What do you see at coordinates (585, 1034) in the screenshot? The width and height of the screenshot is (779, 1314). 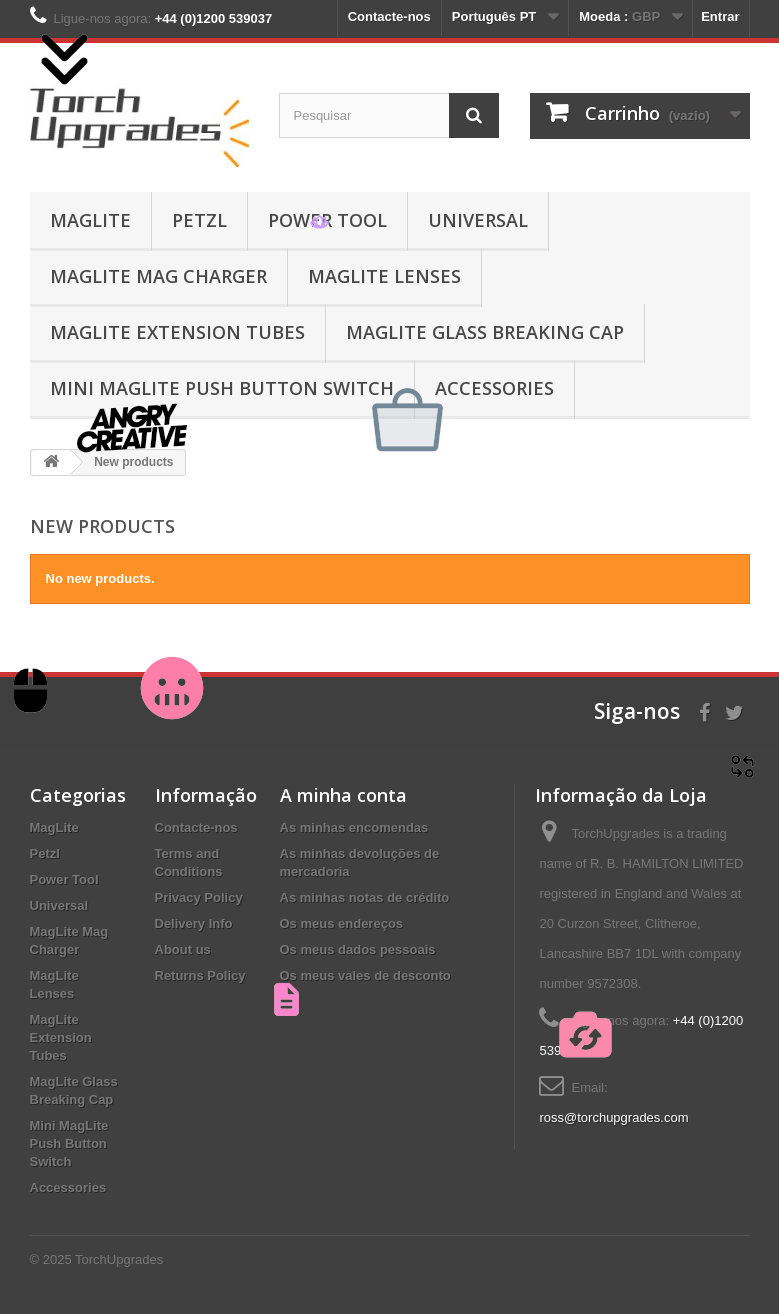 I see `switch between front and rear camera` at bounding box center [585, 1034].